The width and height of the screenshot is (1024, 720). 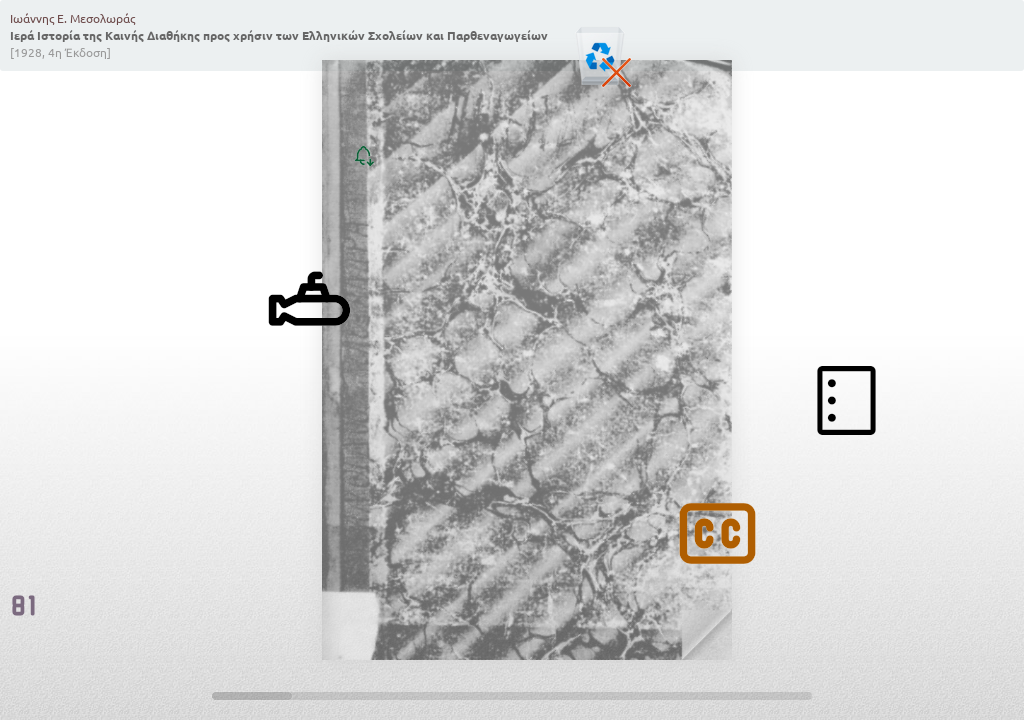 I want to click on view screenplay or script documents, so click(x=846, y=400).